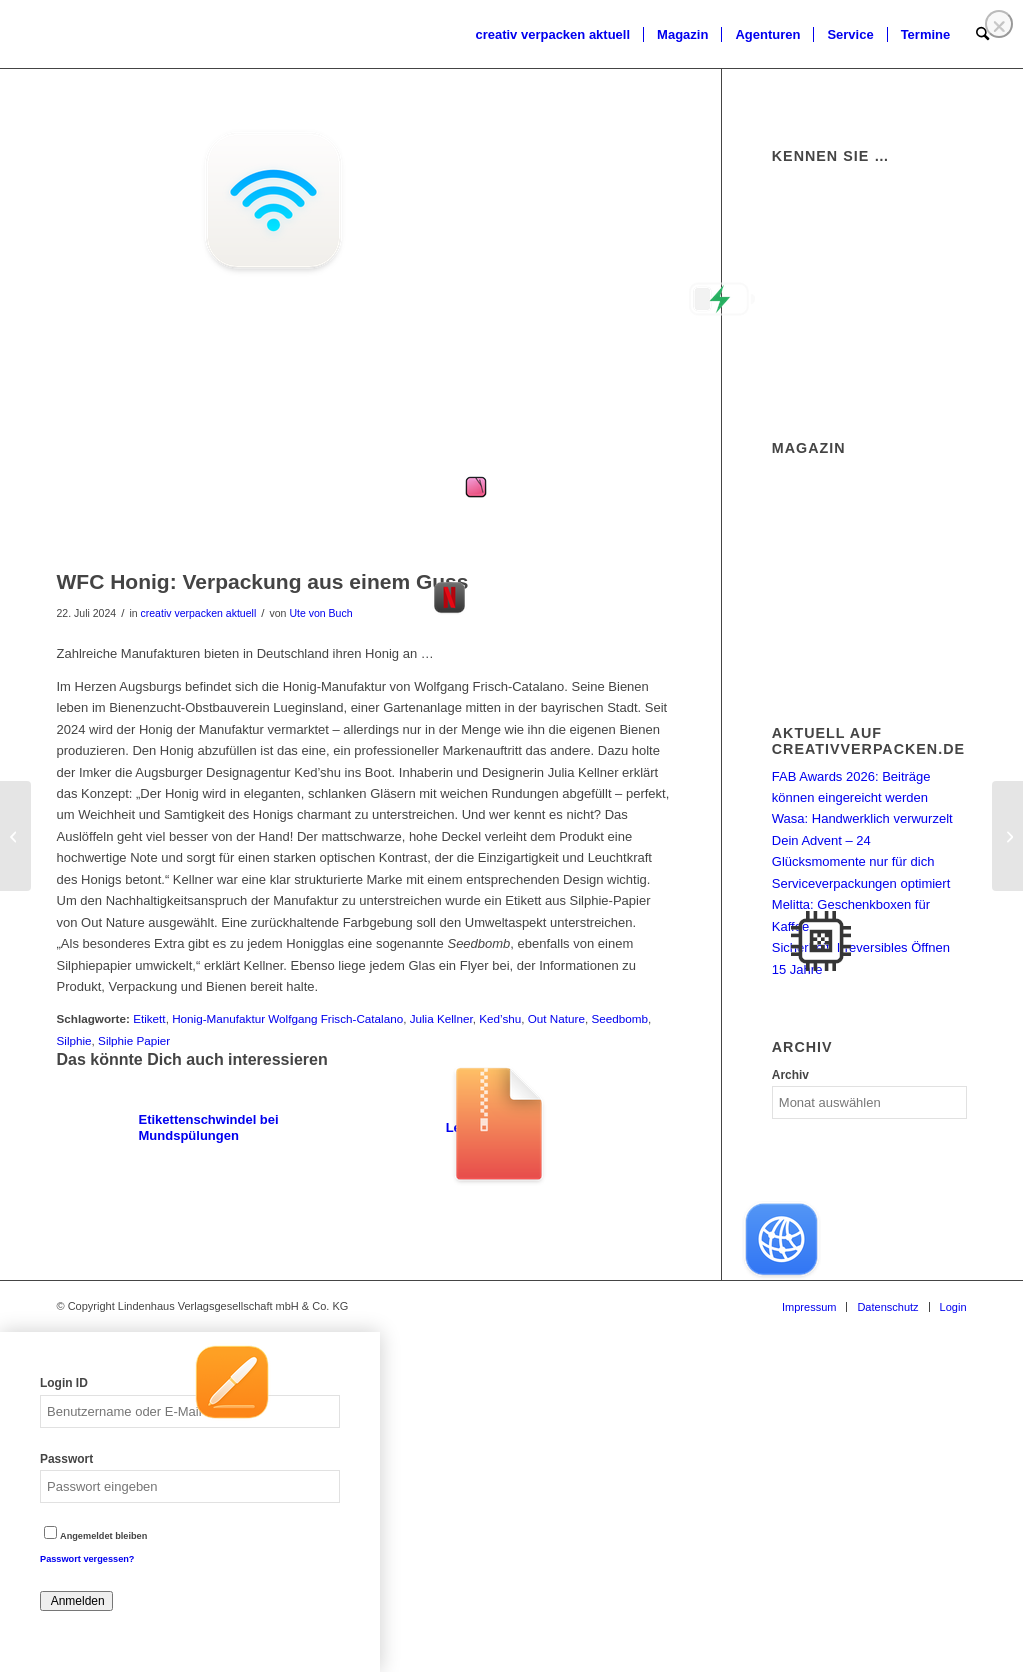  I want to click on access wireless network settings, so click(273, 200).